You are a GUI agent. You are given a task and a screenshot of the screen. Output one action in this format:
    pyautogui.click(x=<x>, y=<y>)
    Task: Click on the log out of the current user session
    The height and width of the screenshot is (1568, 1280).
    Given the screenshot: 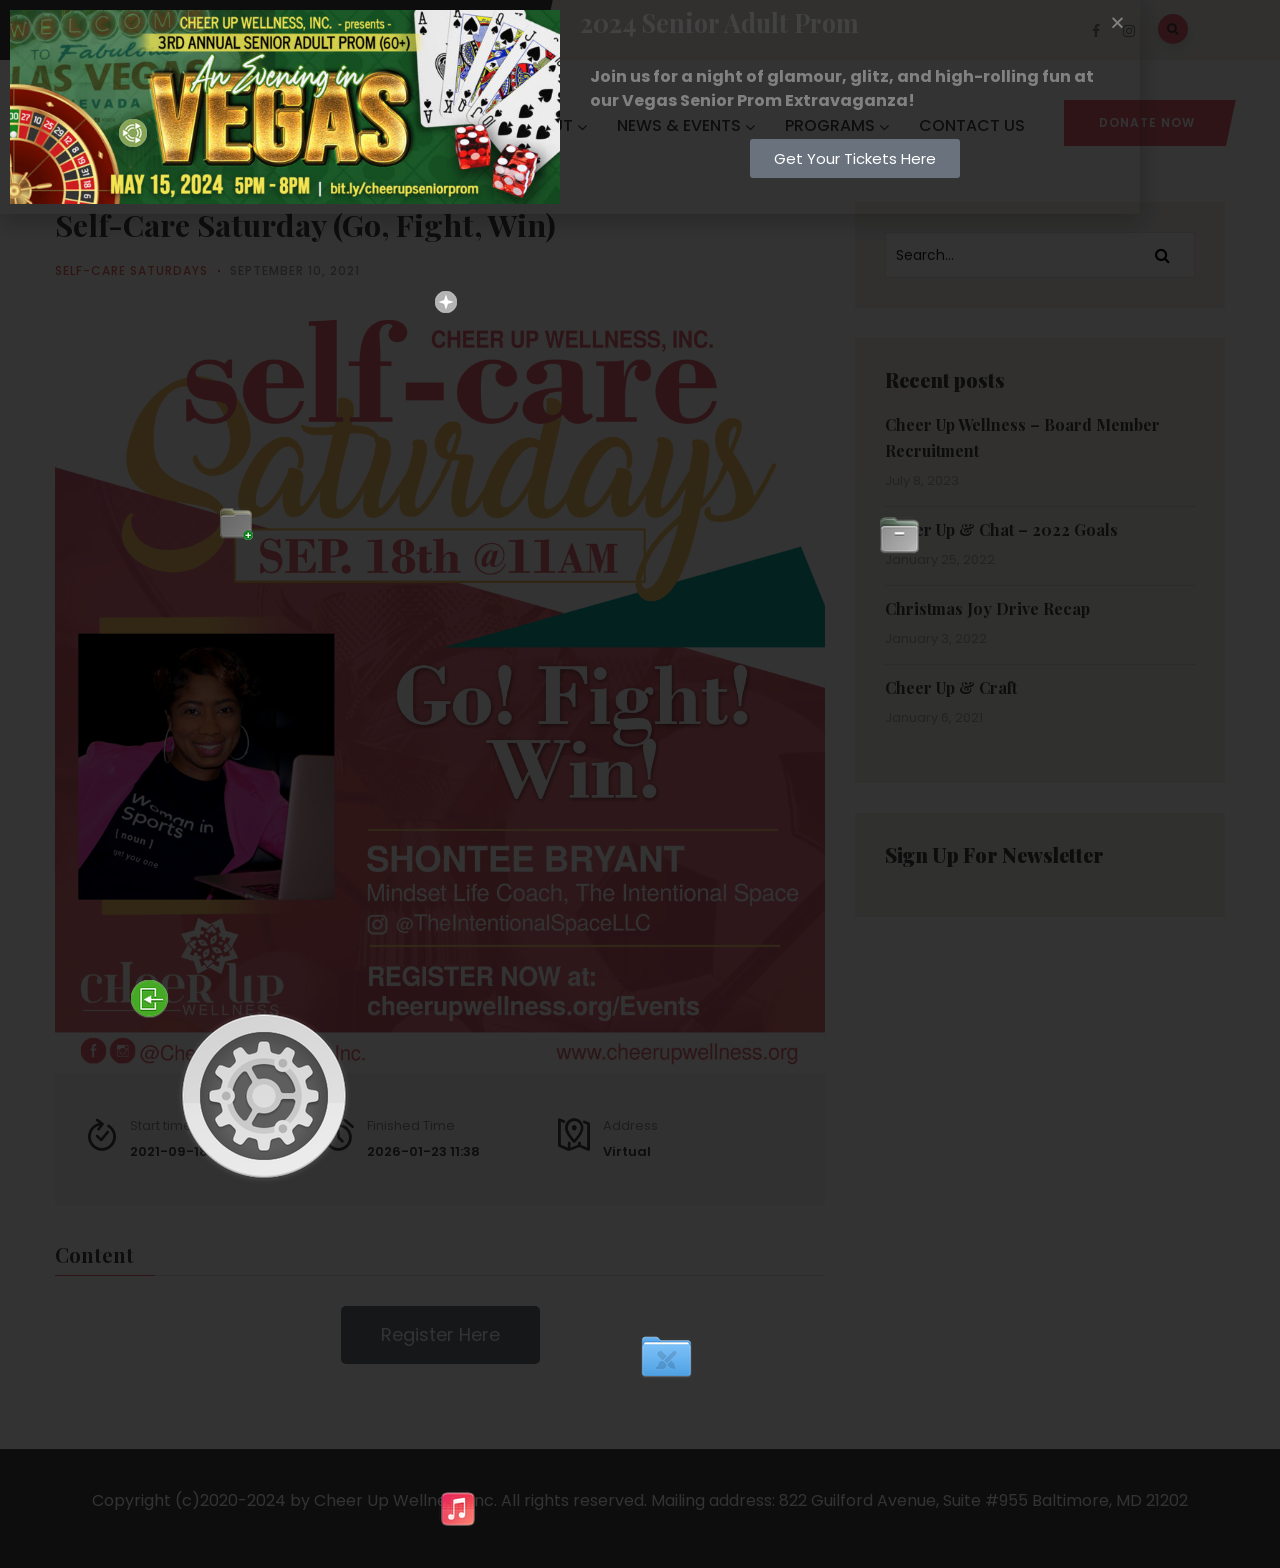 What is the action you would take?
    pyautogui.click(x=150, y=999)
    